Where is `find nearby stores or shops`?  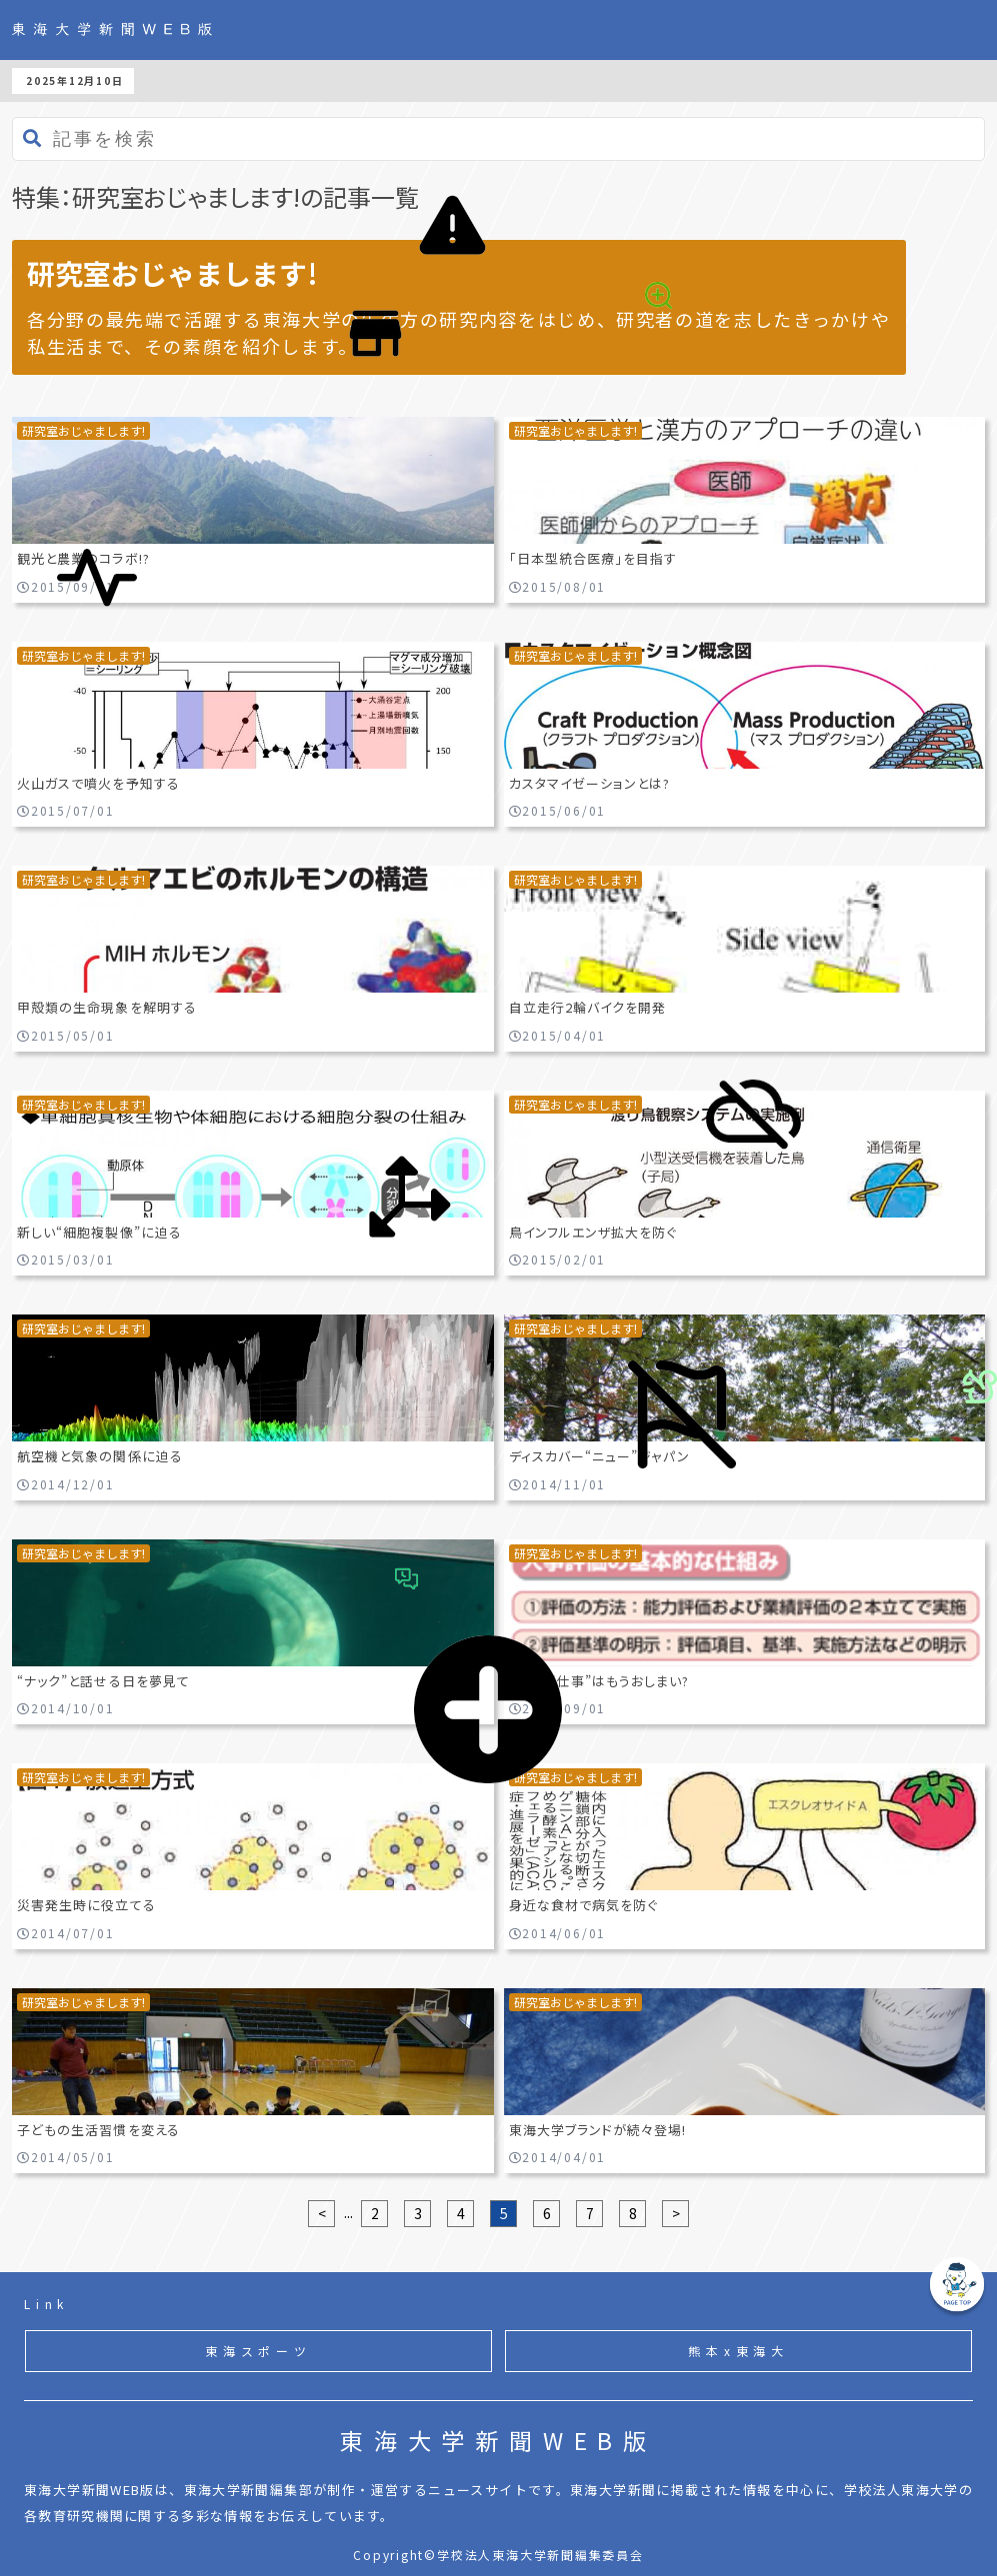 find nearby stores or shops is located at coordinates (375, 333).